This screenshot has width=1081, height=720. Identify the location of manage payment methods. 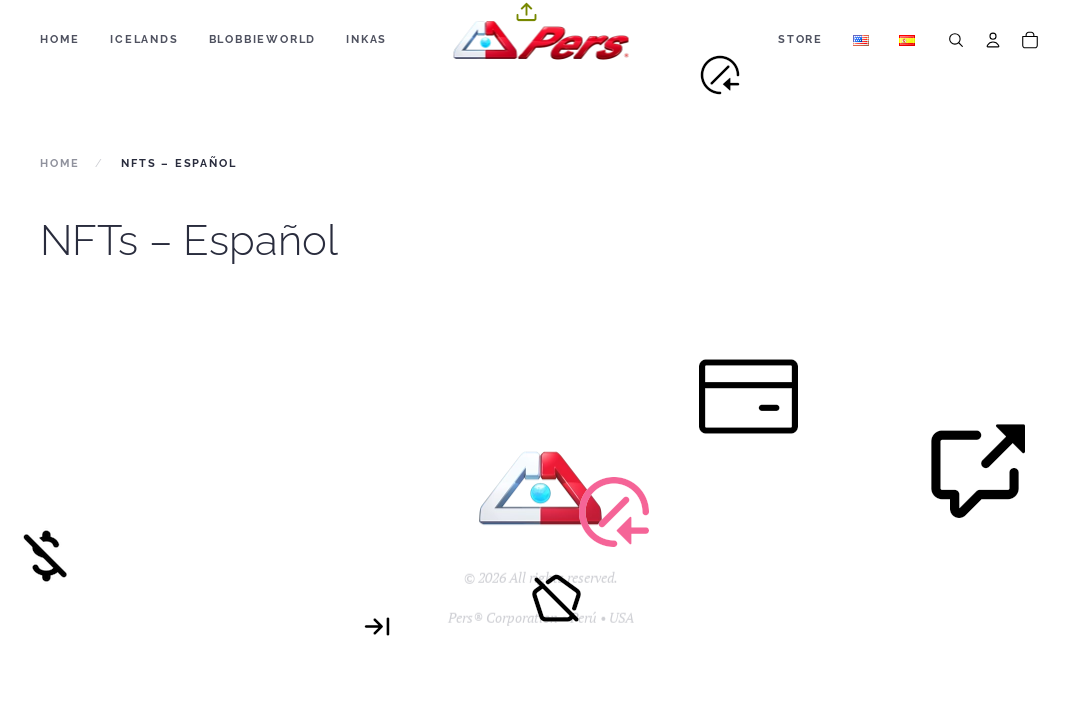
(748, 396).